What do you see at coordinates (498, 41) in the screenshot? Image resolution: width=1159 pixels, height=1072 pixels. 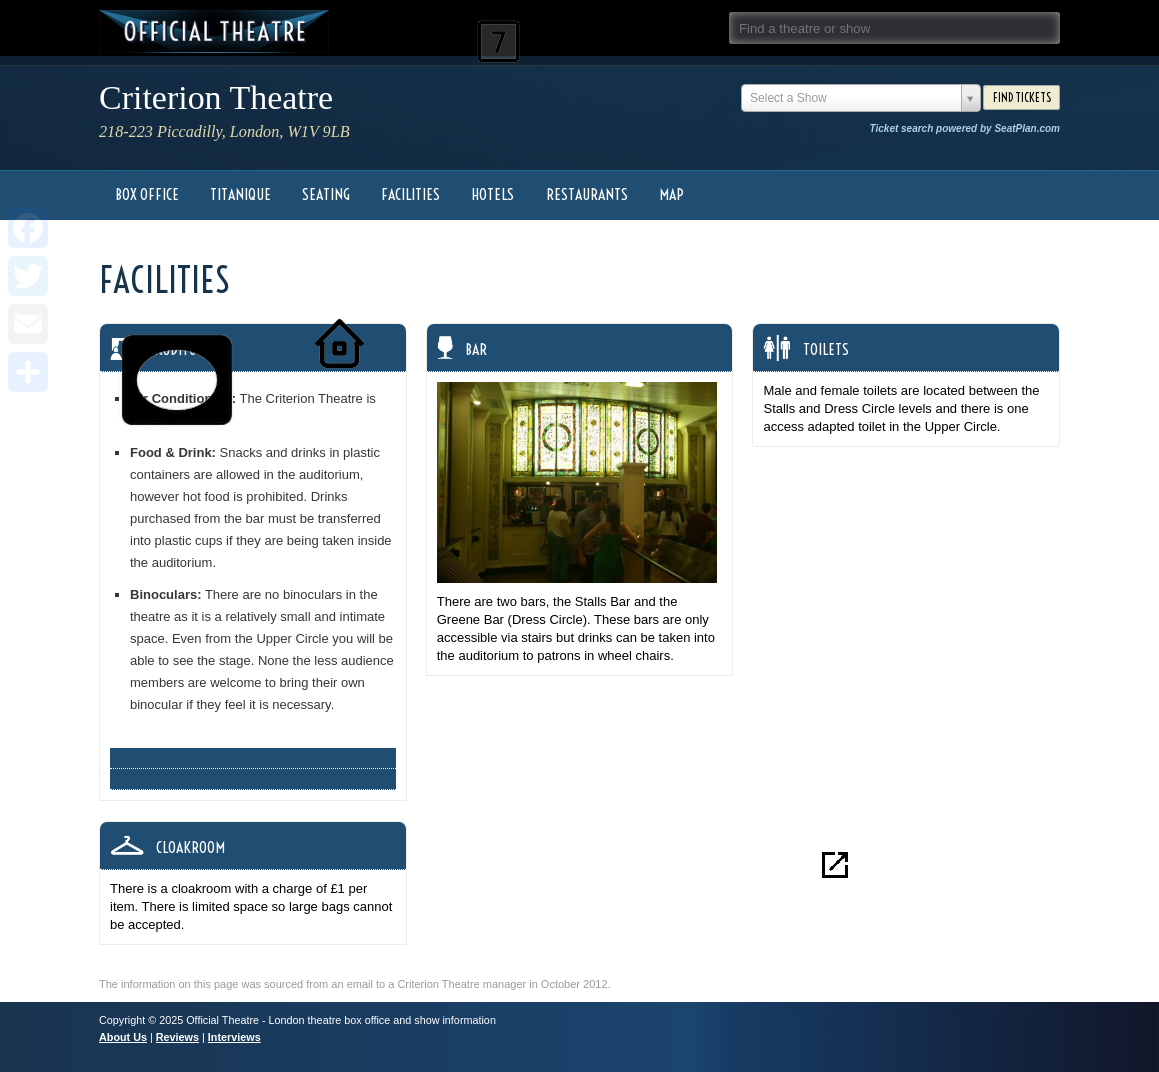 I see `select or navigate to item number seven` at bounding box center [498, 41].